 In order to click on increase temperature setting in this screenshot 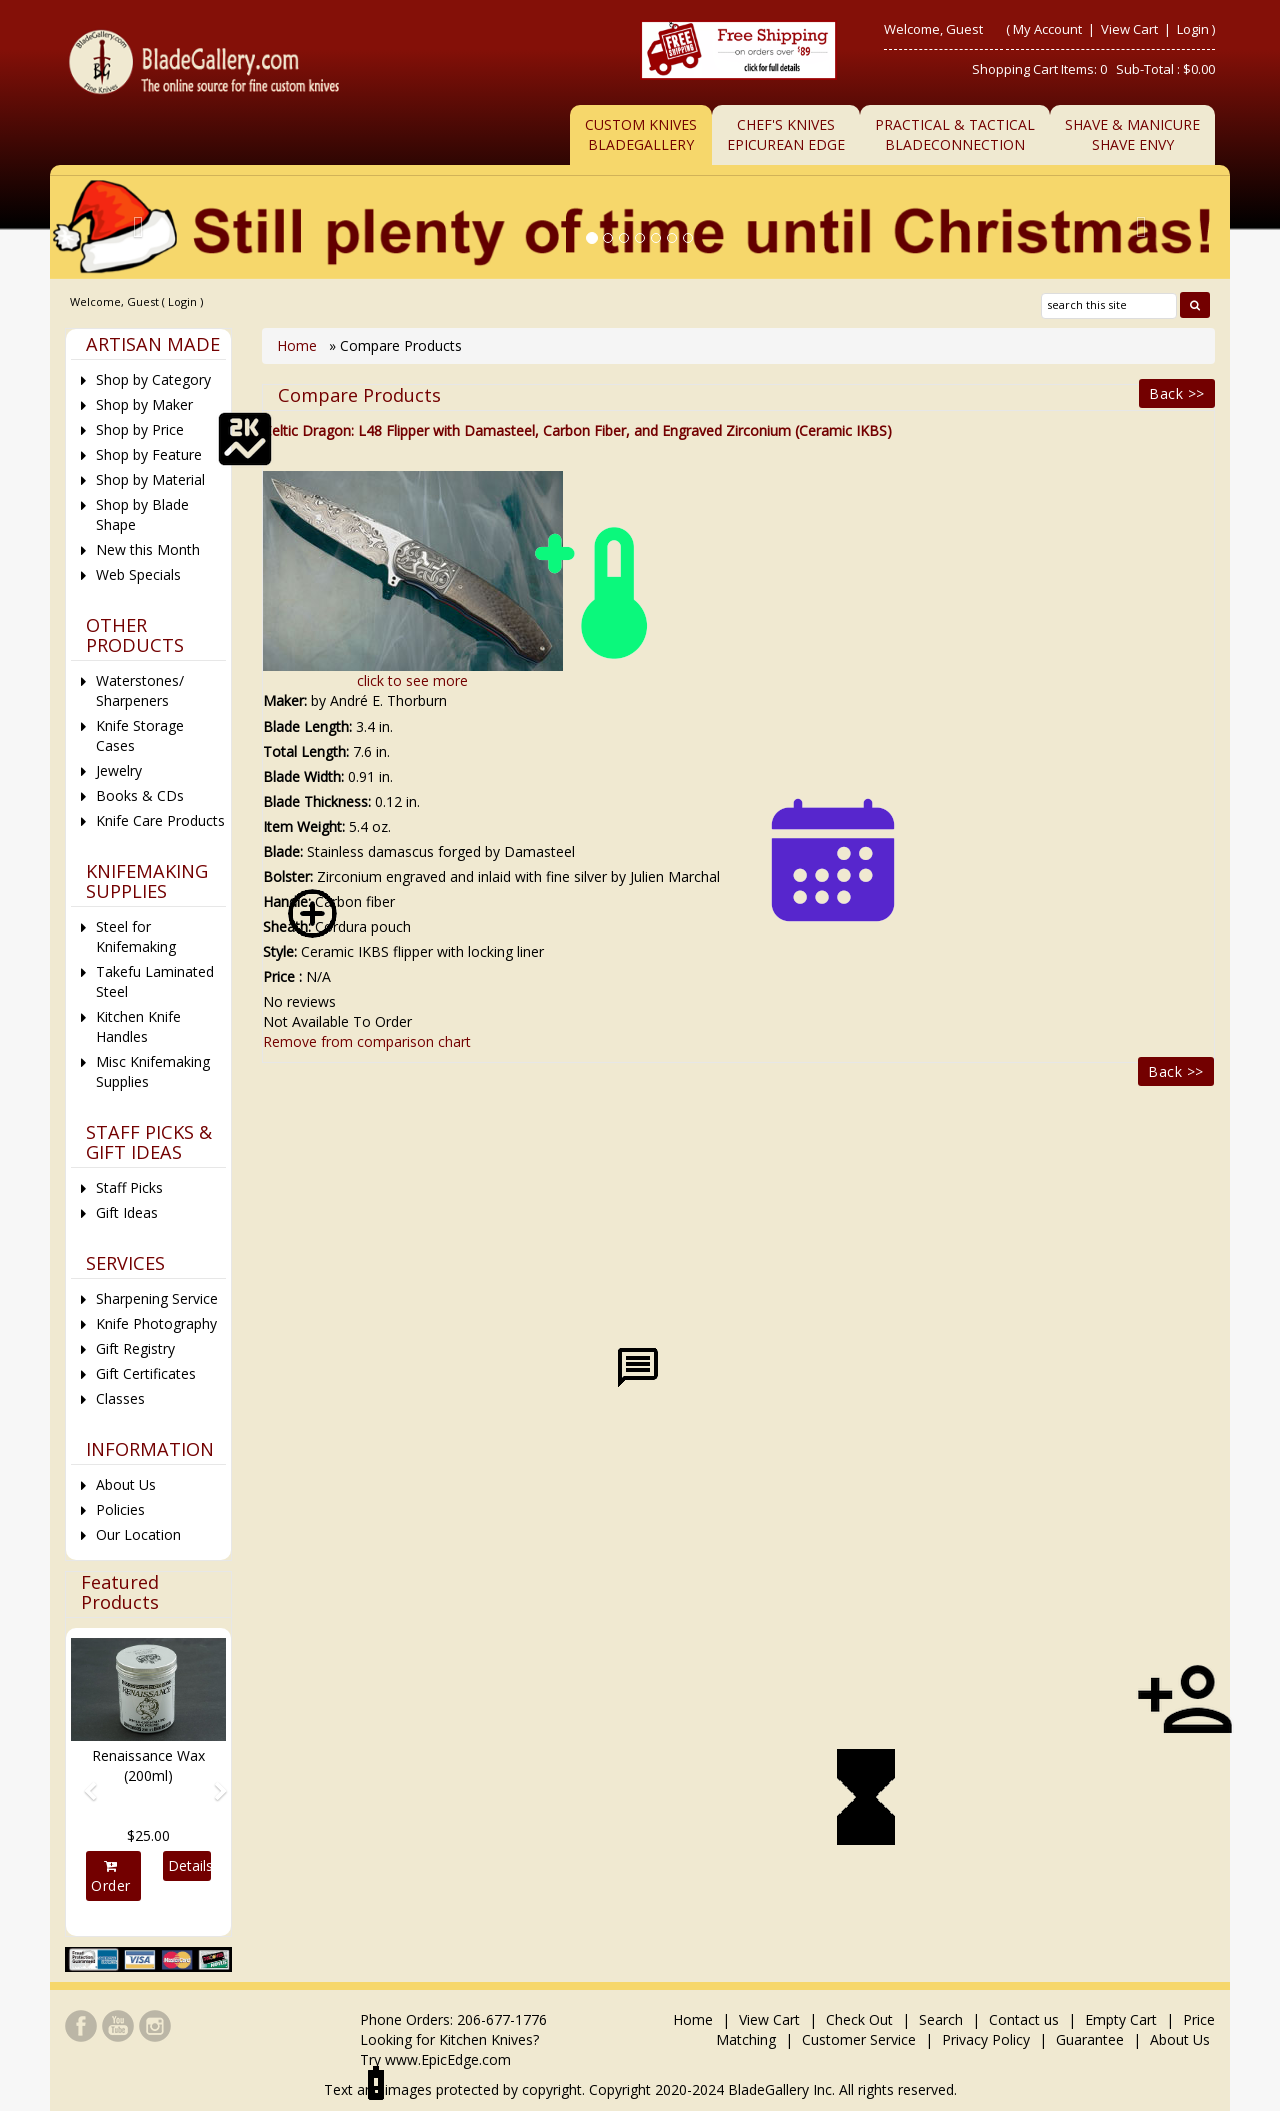, I will do `click(601, 593)`.